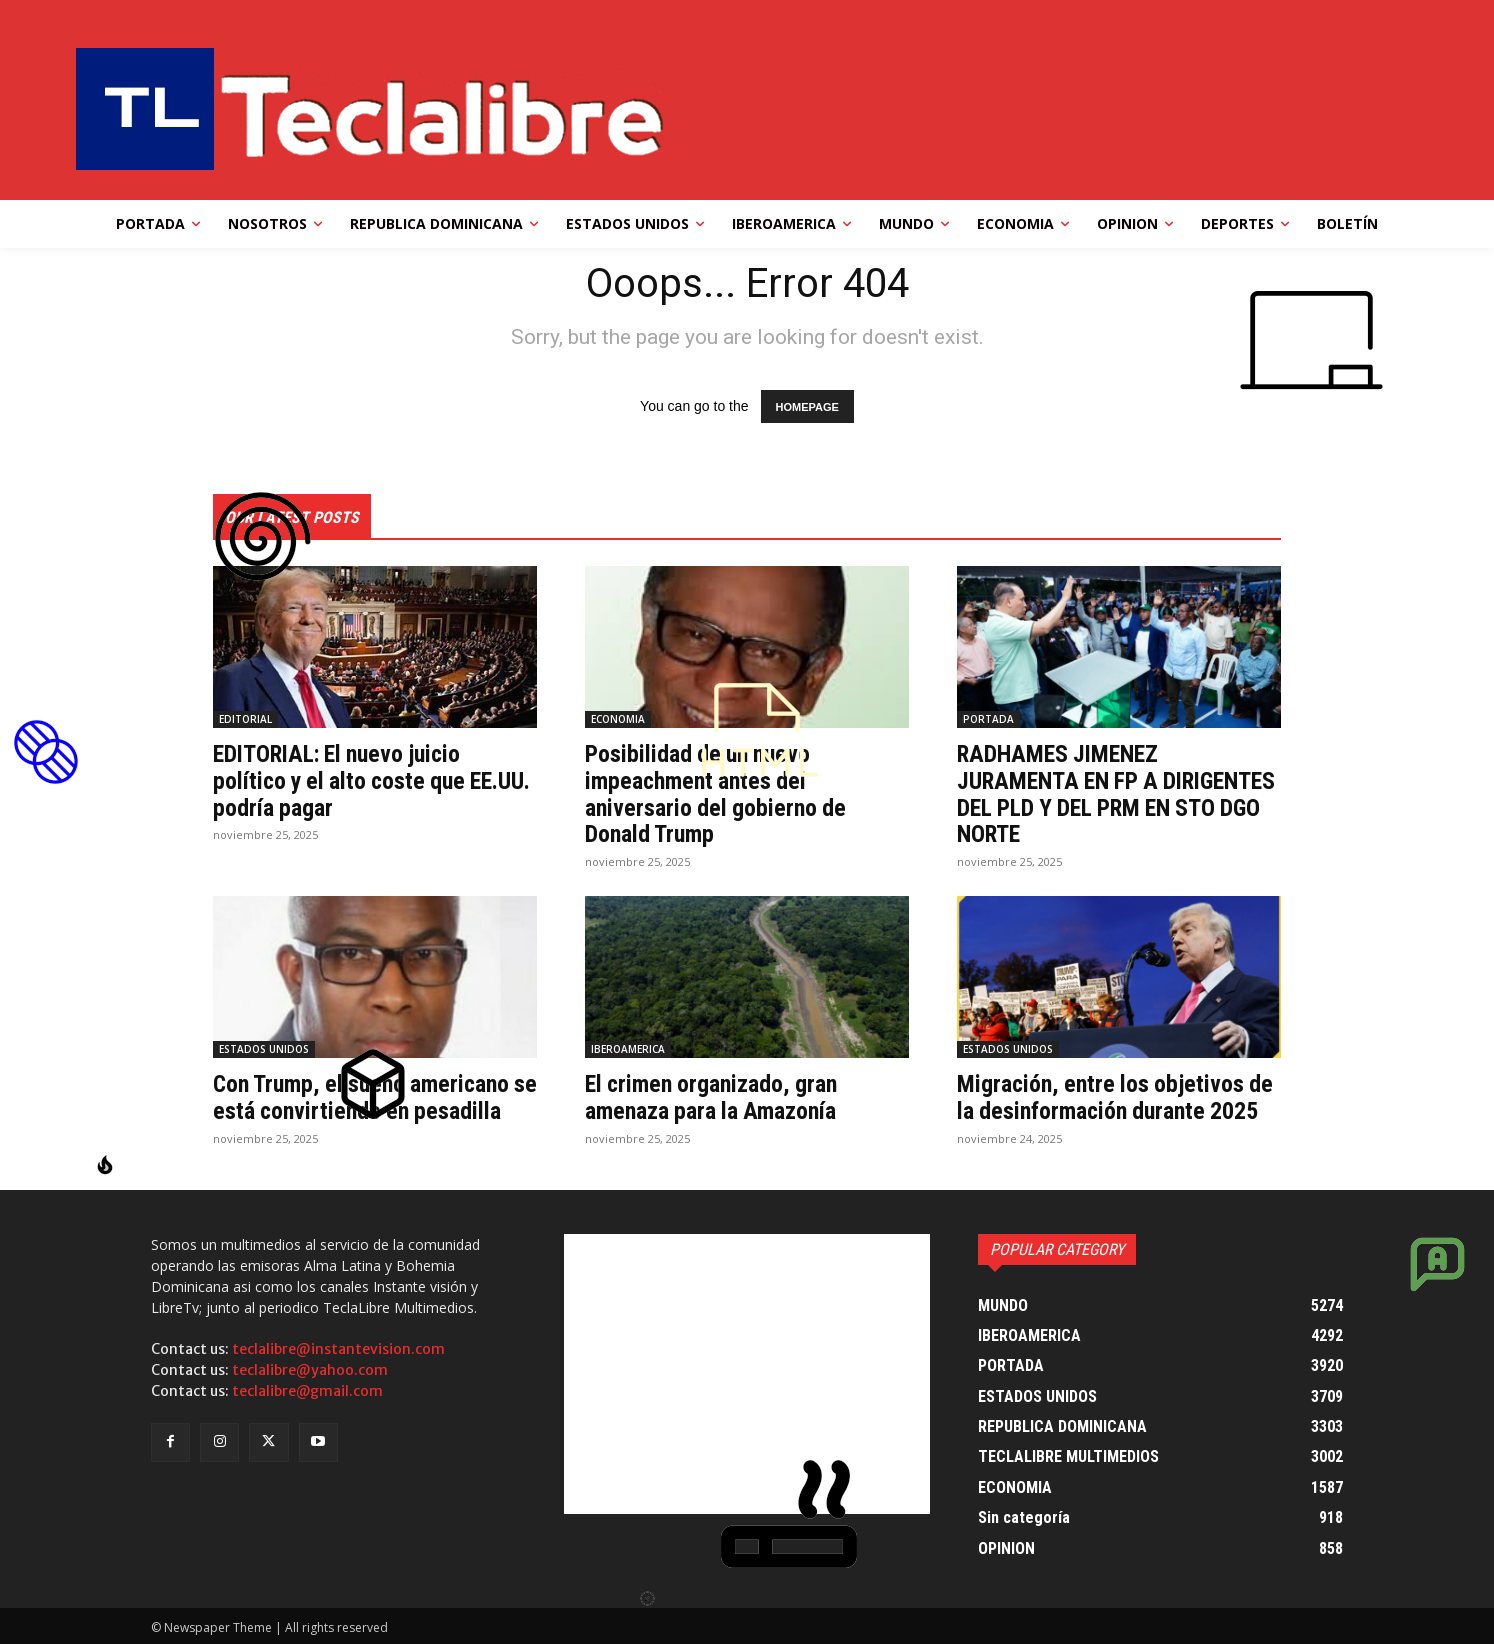 This screenshot has width=1494, height=1644. What do you see at coordinates (1311, 342) in the screenshot?
I see `access whiteboard or presentation mode` at bounding box center [1311, 342].